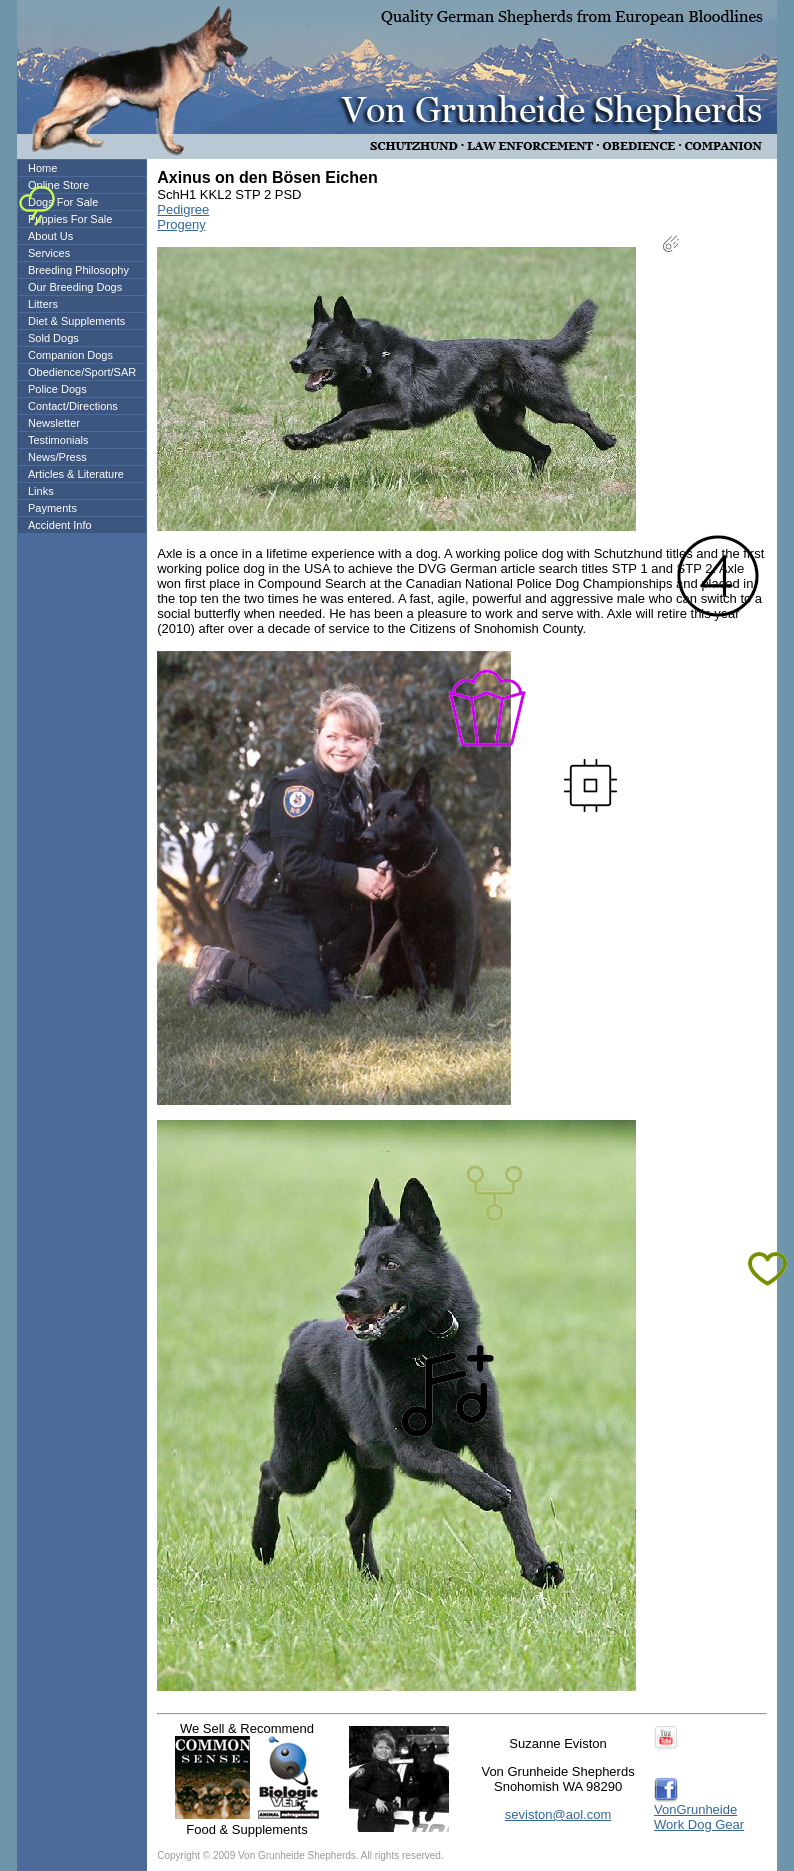 Image resolution: width=794 pixels, height=1871 pixels. What do you see at coordinates (767, 1267) in the screenshot?
I see `add to favorites` at bounding box center [767, 1267].